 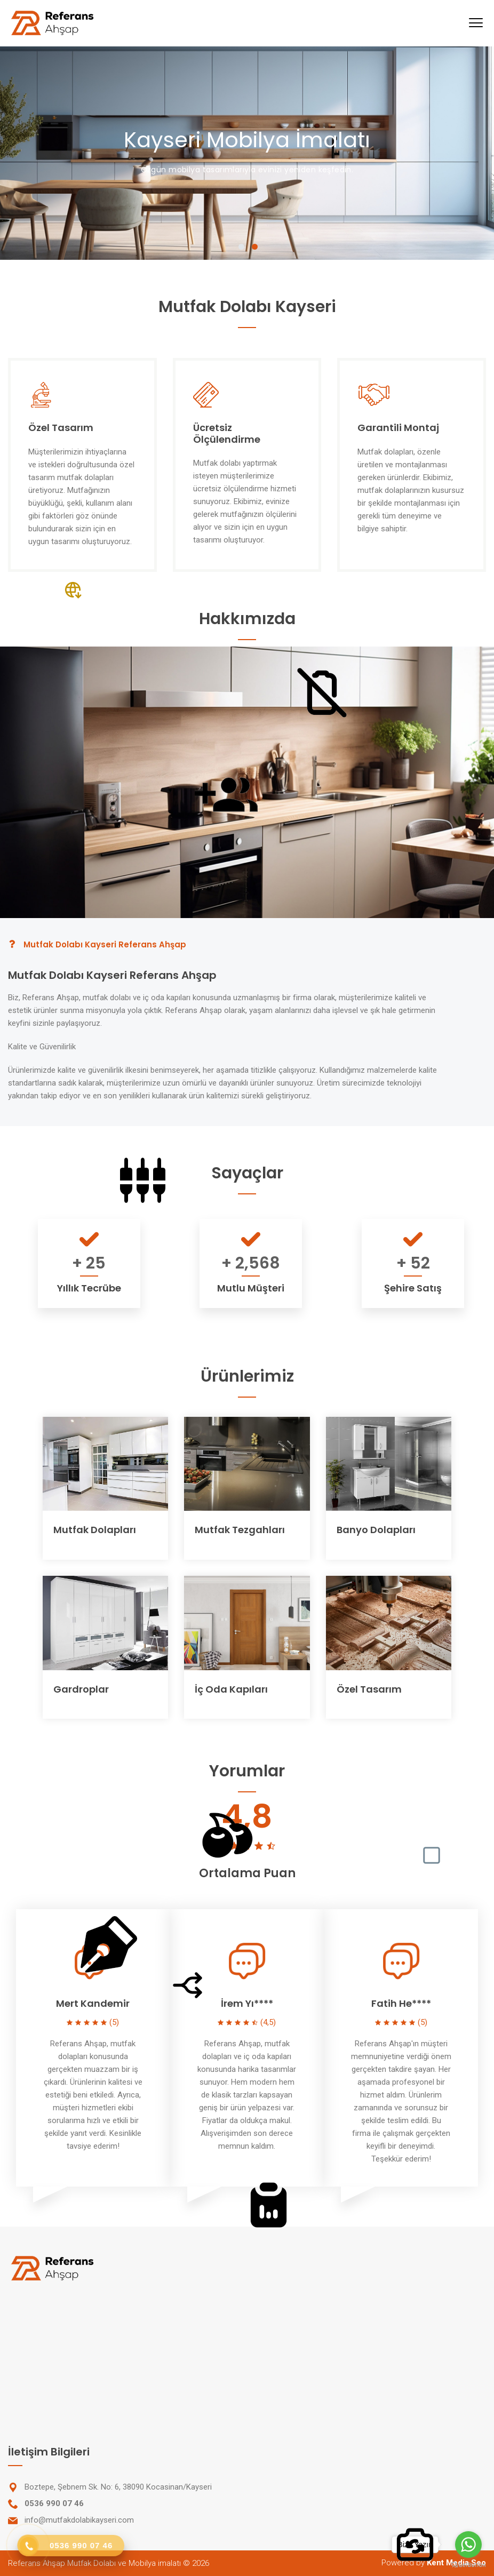 I want to click on switch between front and rear camera, so click(x=415, y=2545).